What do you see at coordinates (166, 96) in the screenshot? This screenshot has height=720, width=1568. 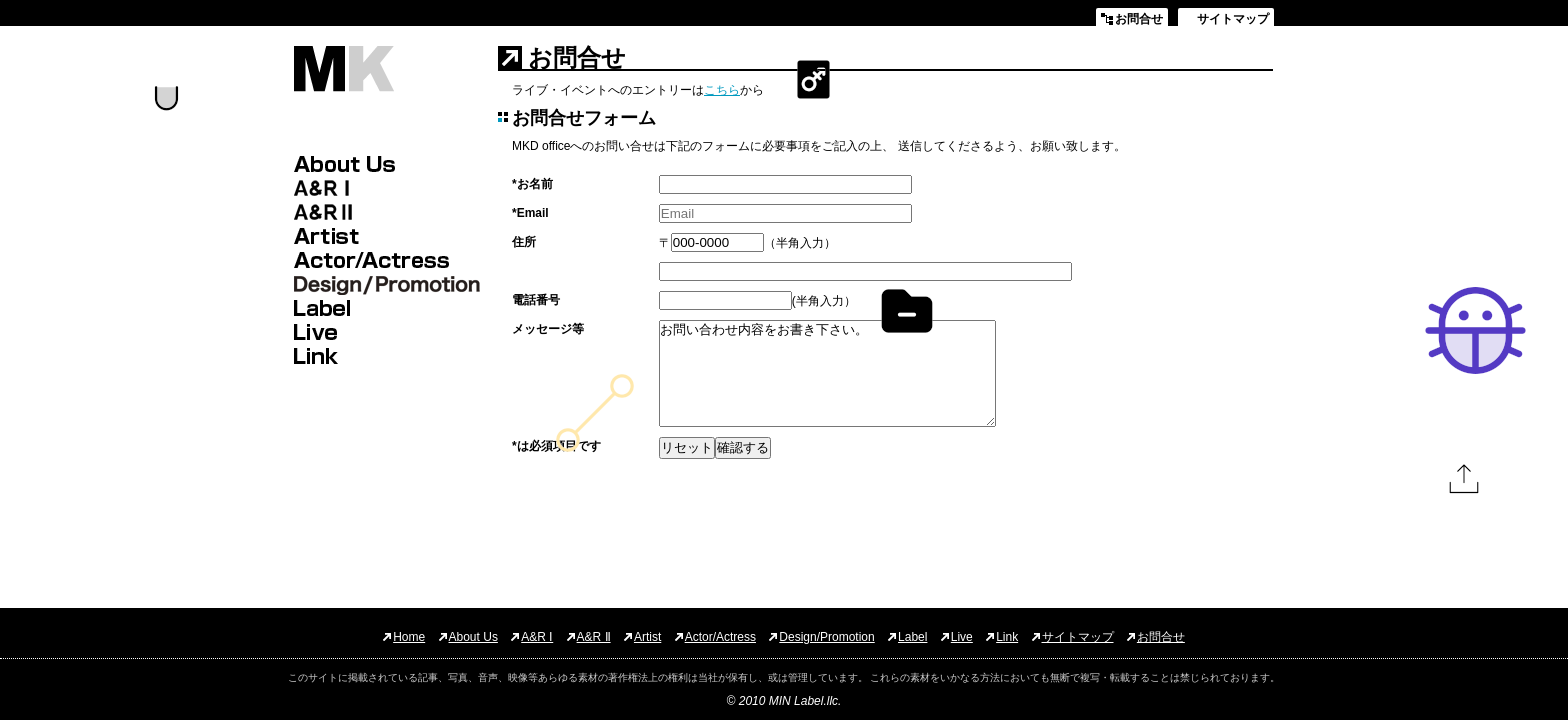 I see `combine or merge selected shapes` at bounding box center [166, 96].